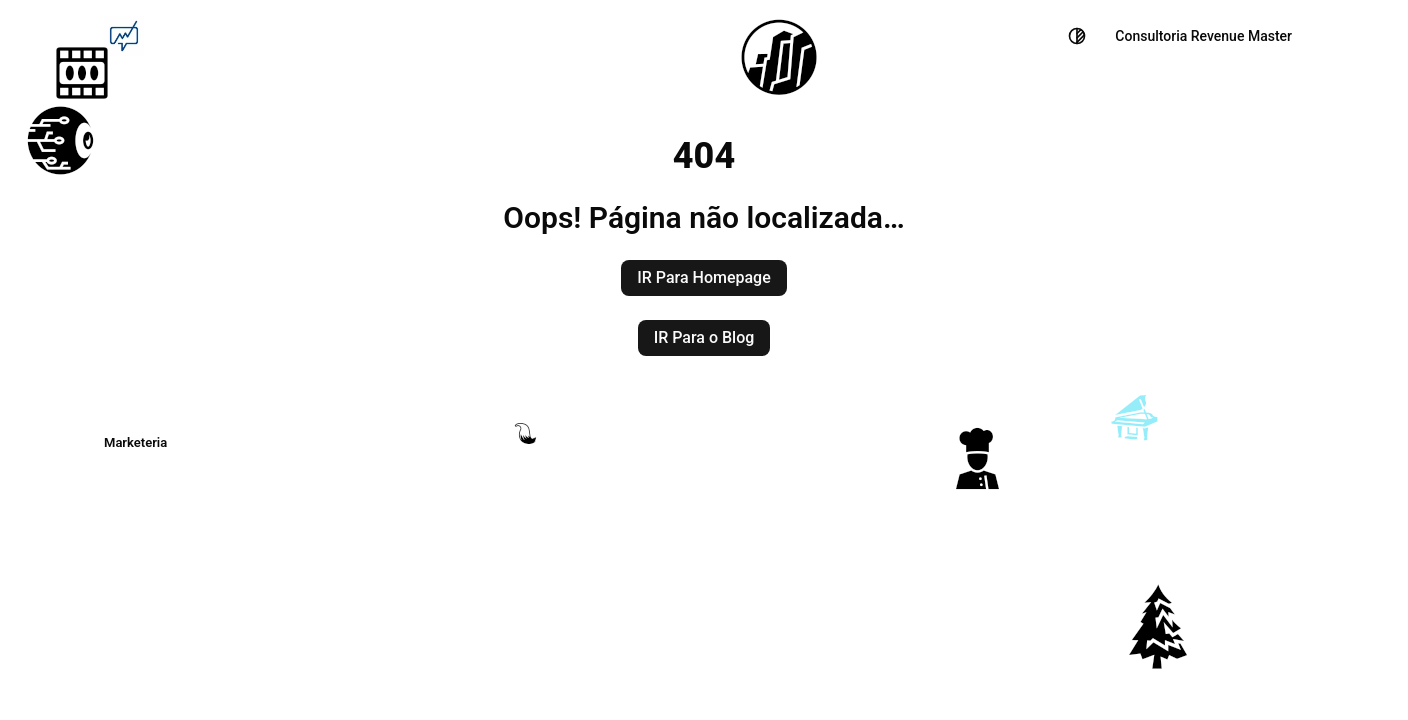 Image resolution: width=1408 pixels, height=720 pixels. I want to click on indicates a forest or nature area on a map, so click(1159, 626).